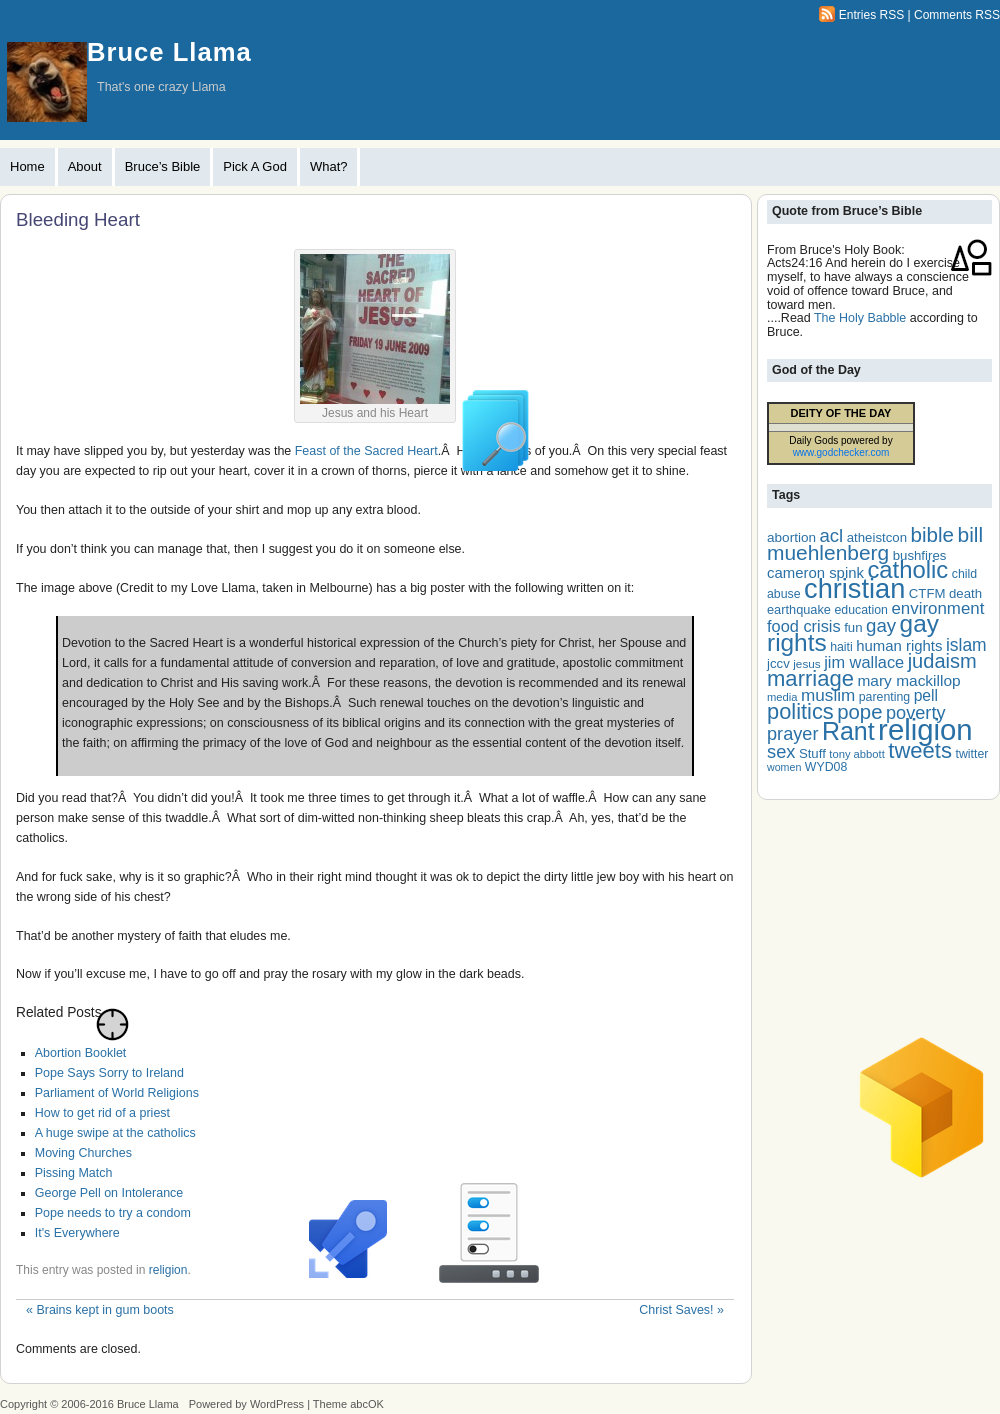 The image size is (1000, 1414). I want to click on import data or files into an application, so click(921, 1107).